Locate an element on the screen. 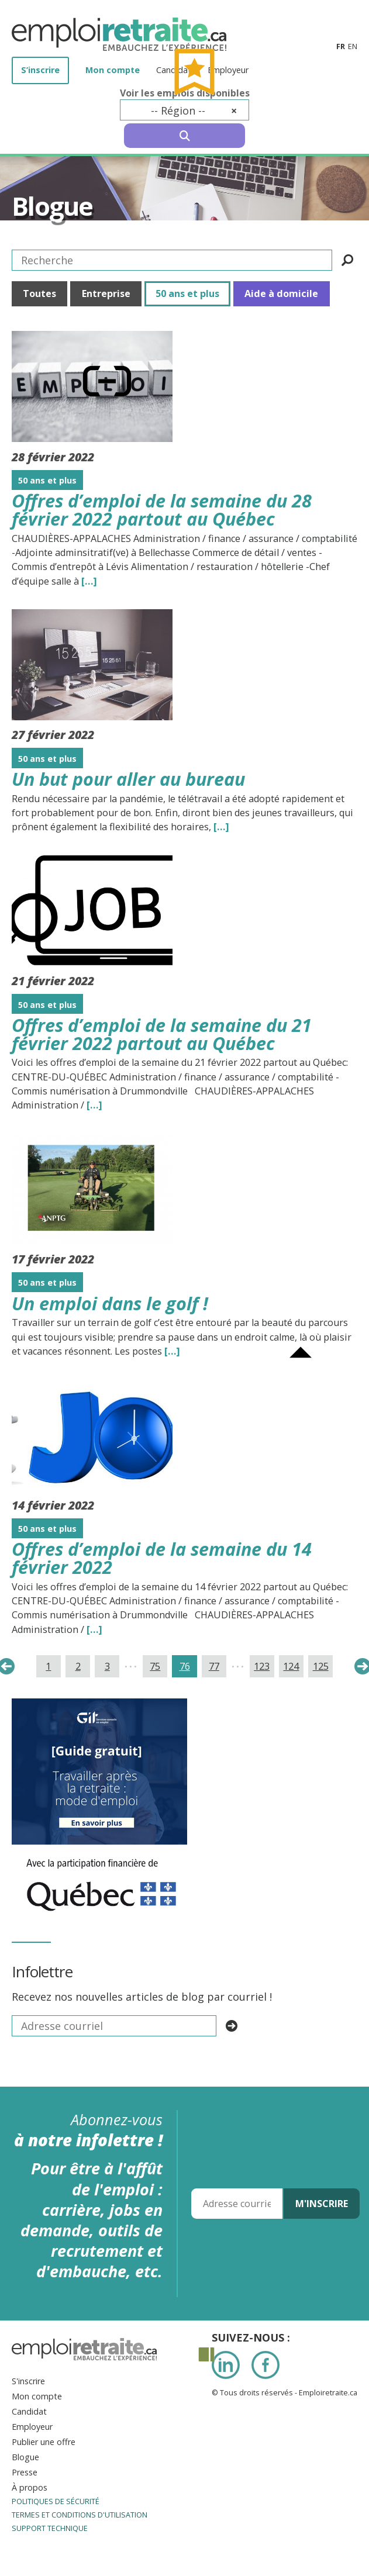 This screenshot has height=2576, width=369. bookmark this item as a favorite is located at coordinates (194, 71).